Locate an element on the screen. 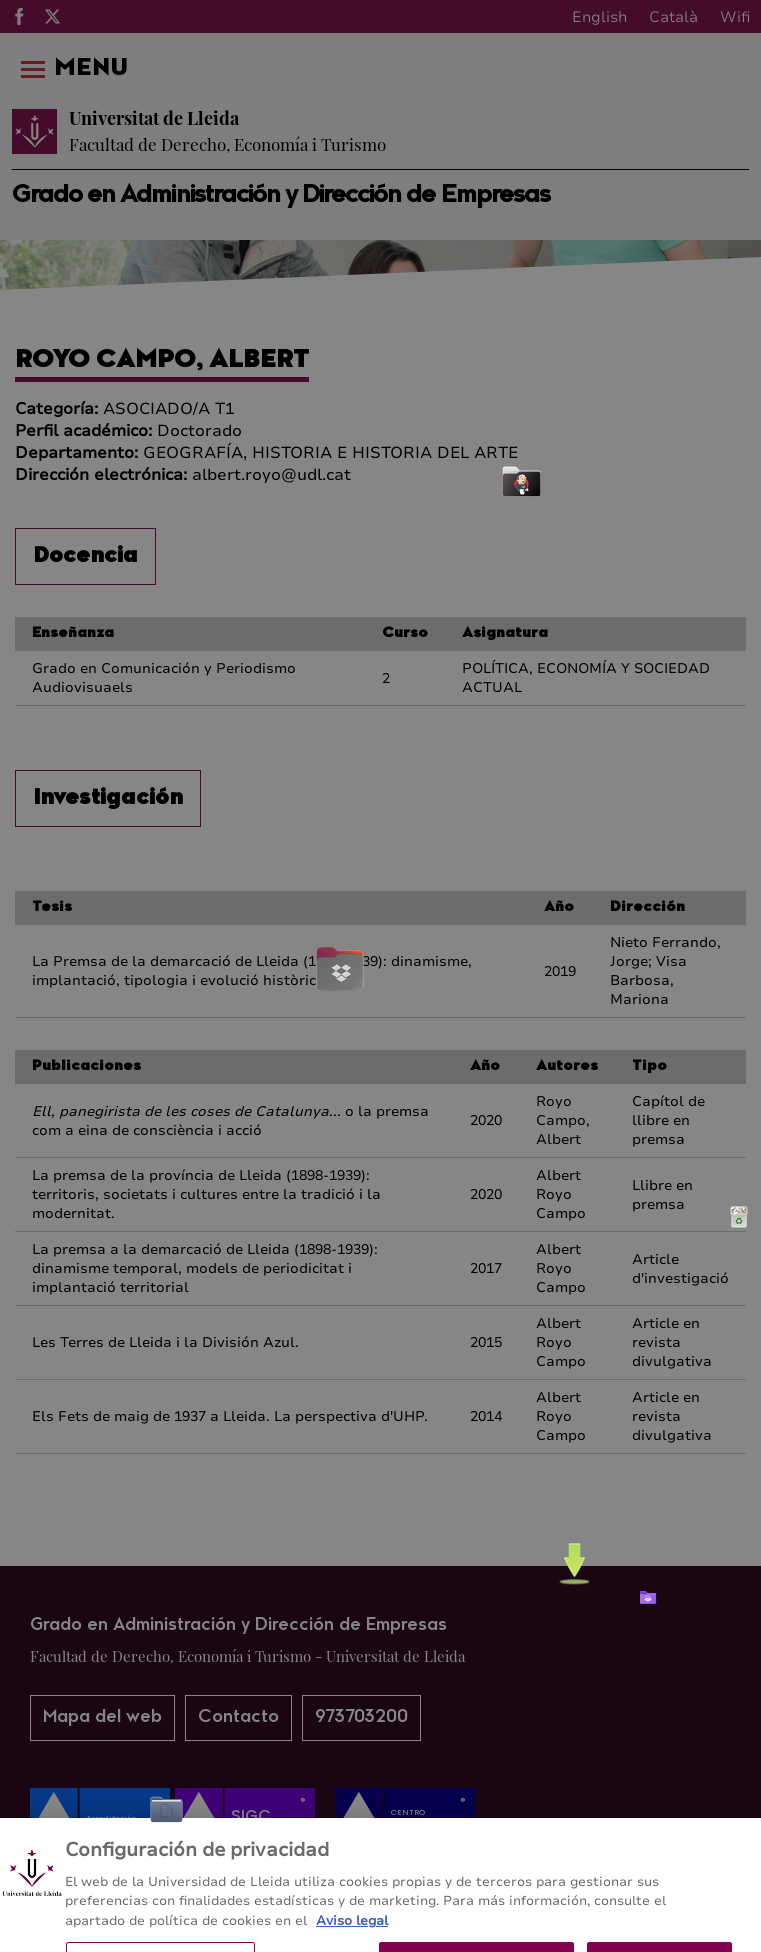  open jenkins CI/CD project folder is located at coordinates (521, 482).